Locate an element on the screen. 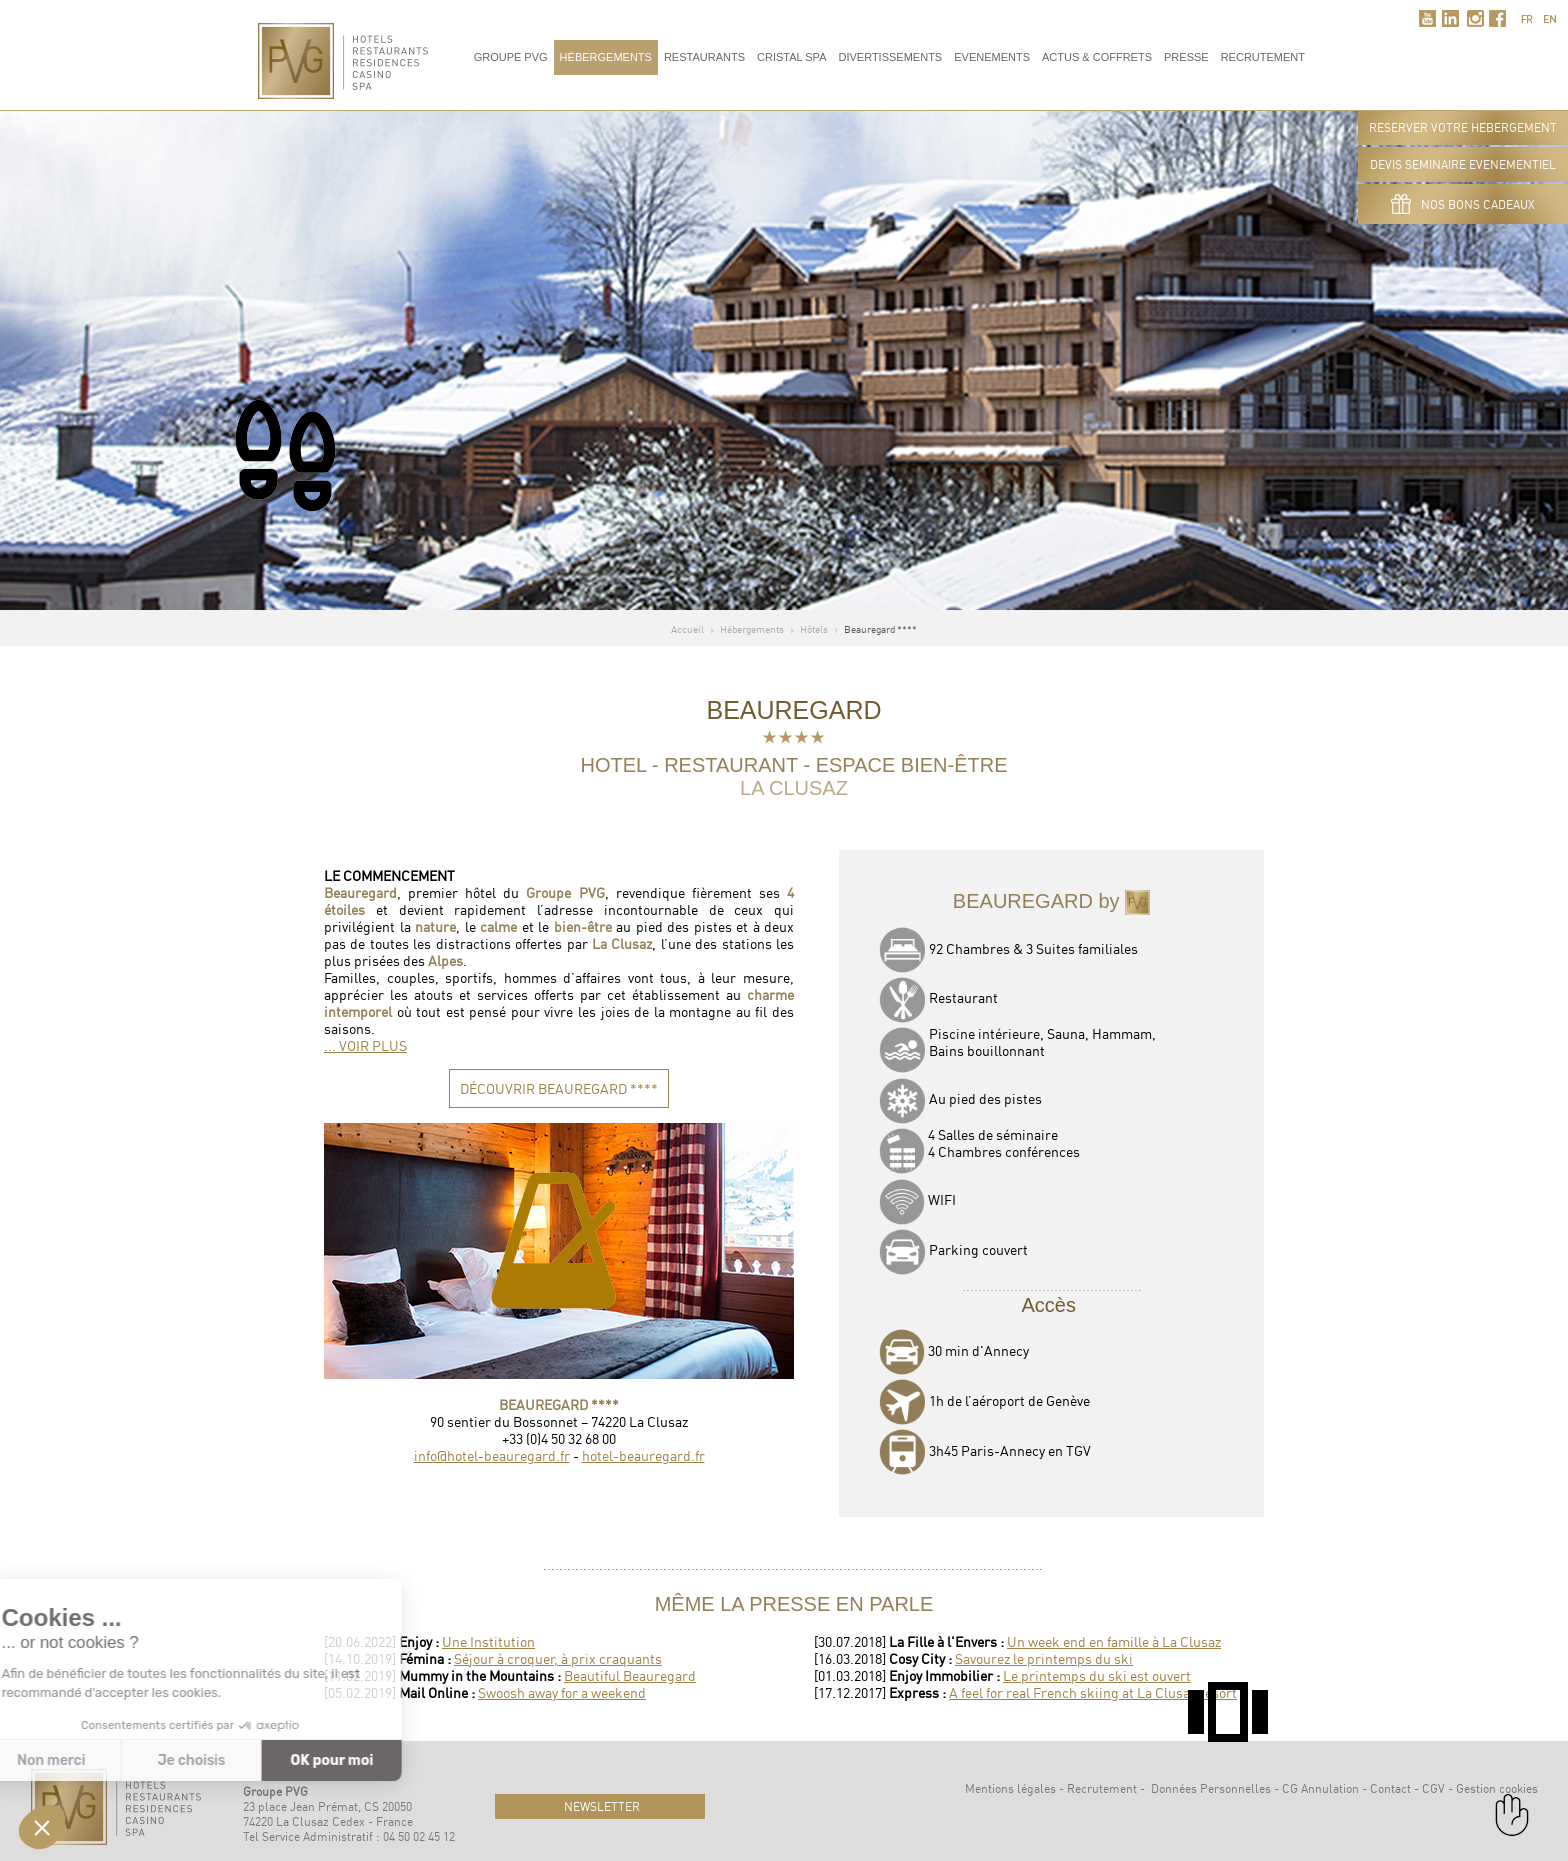 The height and width of the screenshot is (1861, 1568). view content in carousel mode is located at coordinates (1228, 1714).